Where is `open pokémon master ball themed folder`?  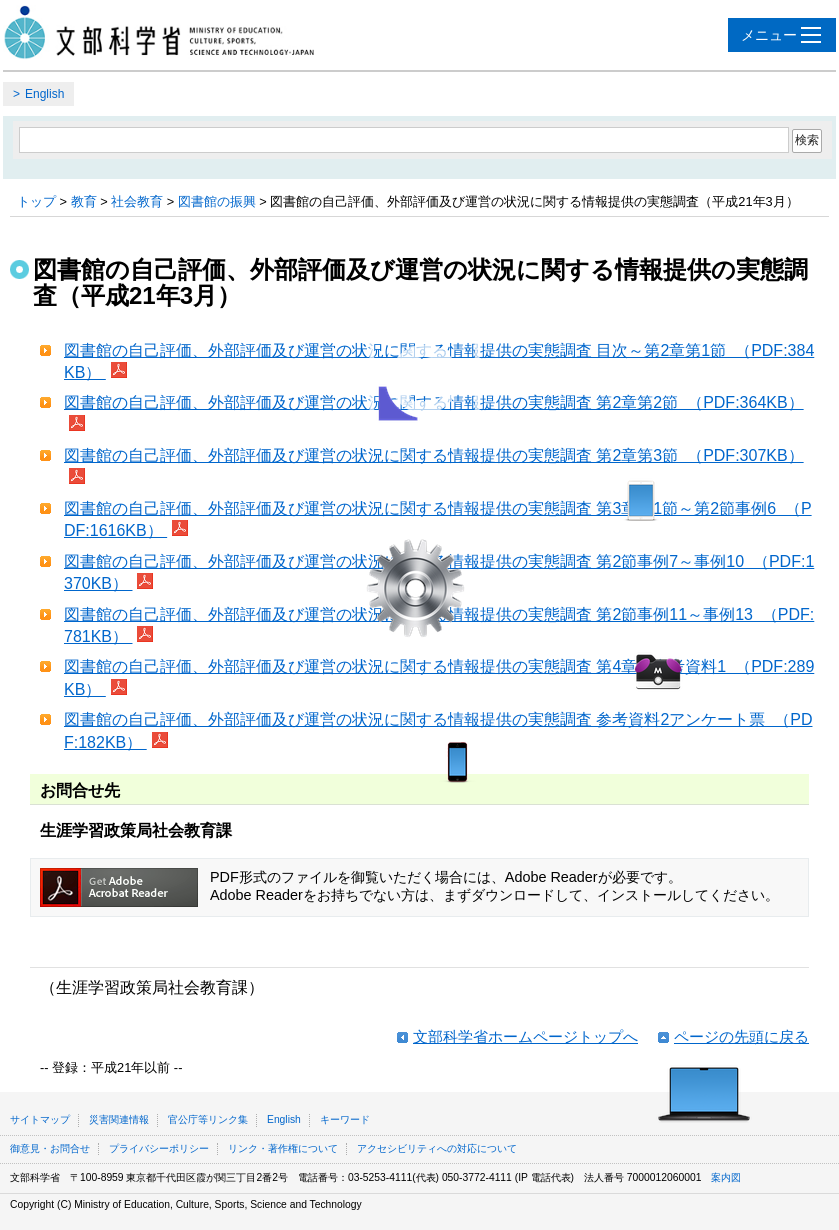
open pokémon master ball themed folder is located at coordinates (658, 673).